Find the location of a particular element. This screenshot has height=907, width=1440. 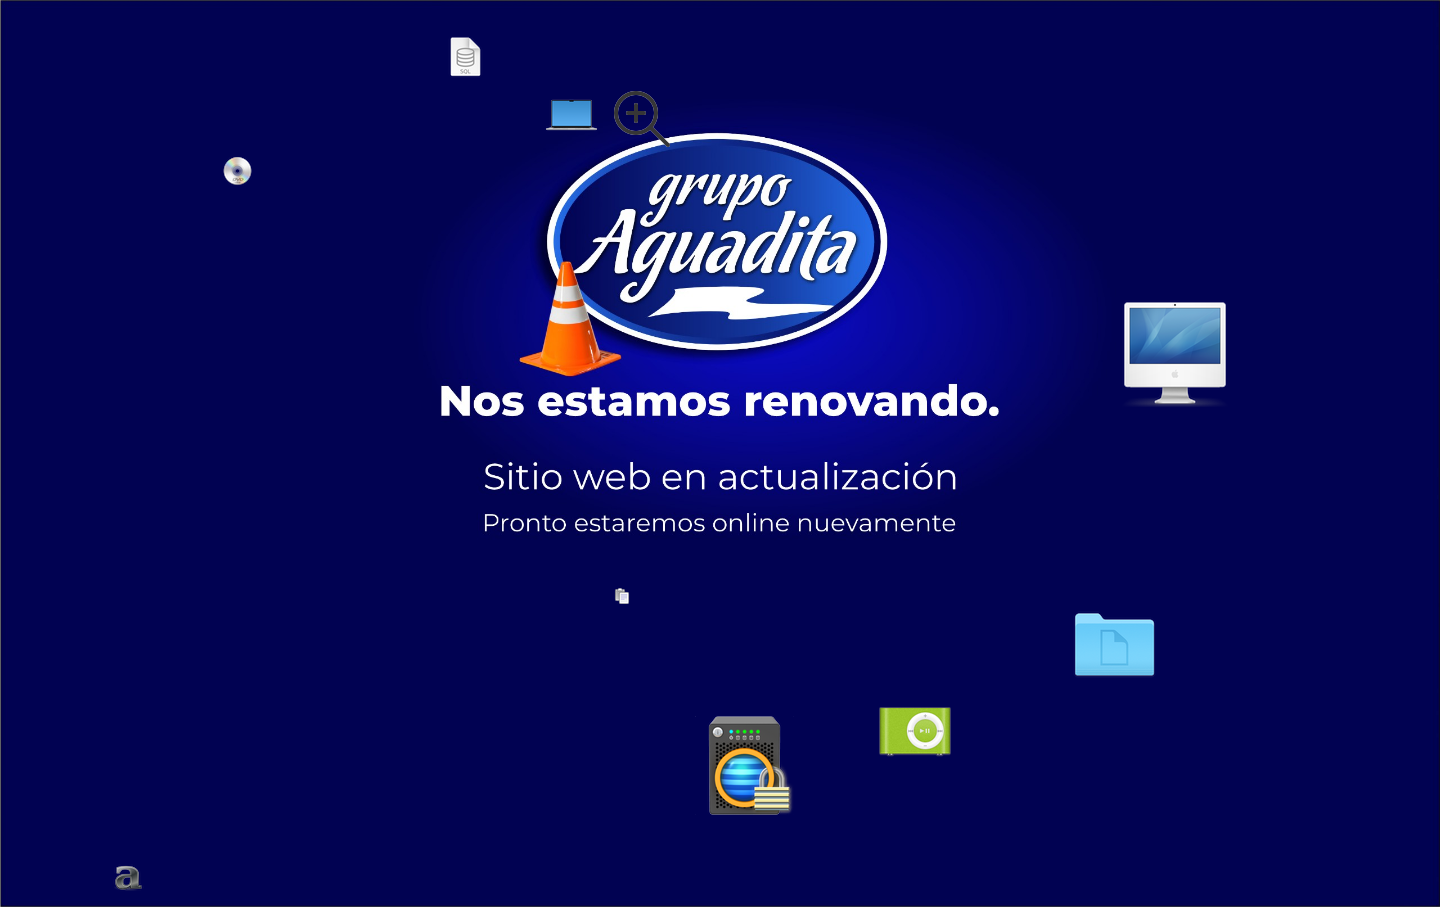

macbook air 15-inch device icon is located at coordinates (571, 112).